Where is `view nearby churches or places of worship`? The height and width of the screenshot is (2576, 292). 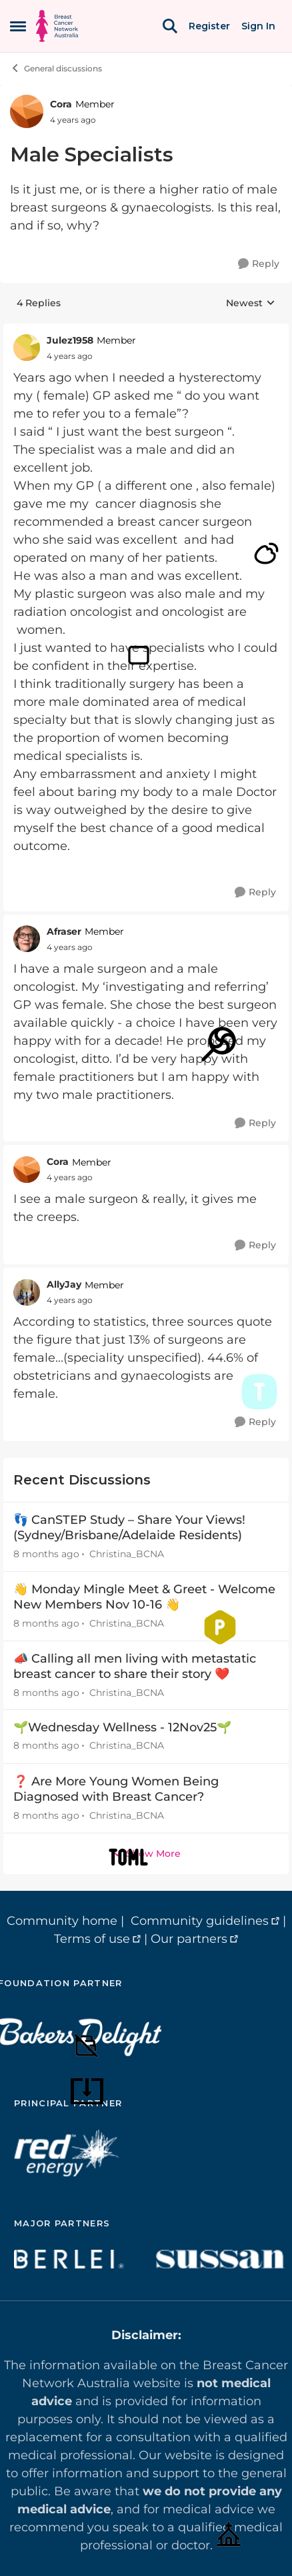
view nearby churches or places of worship is located at coordinates (229, 2534).